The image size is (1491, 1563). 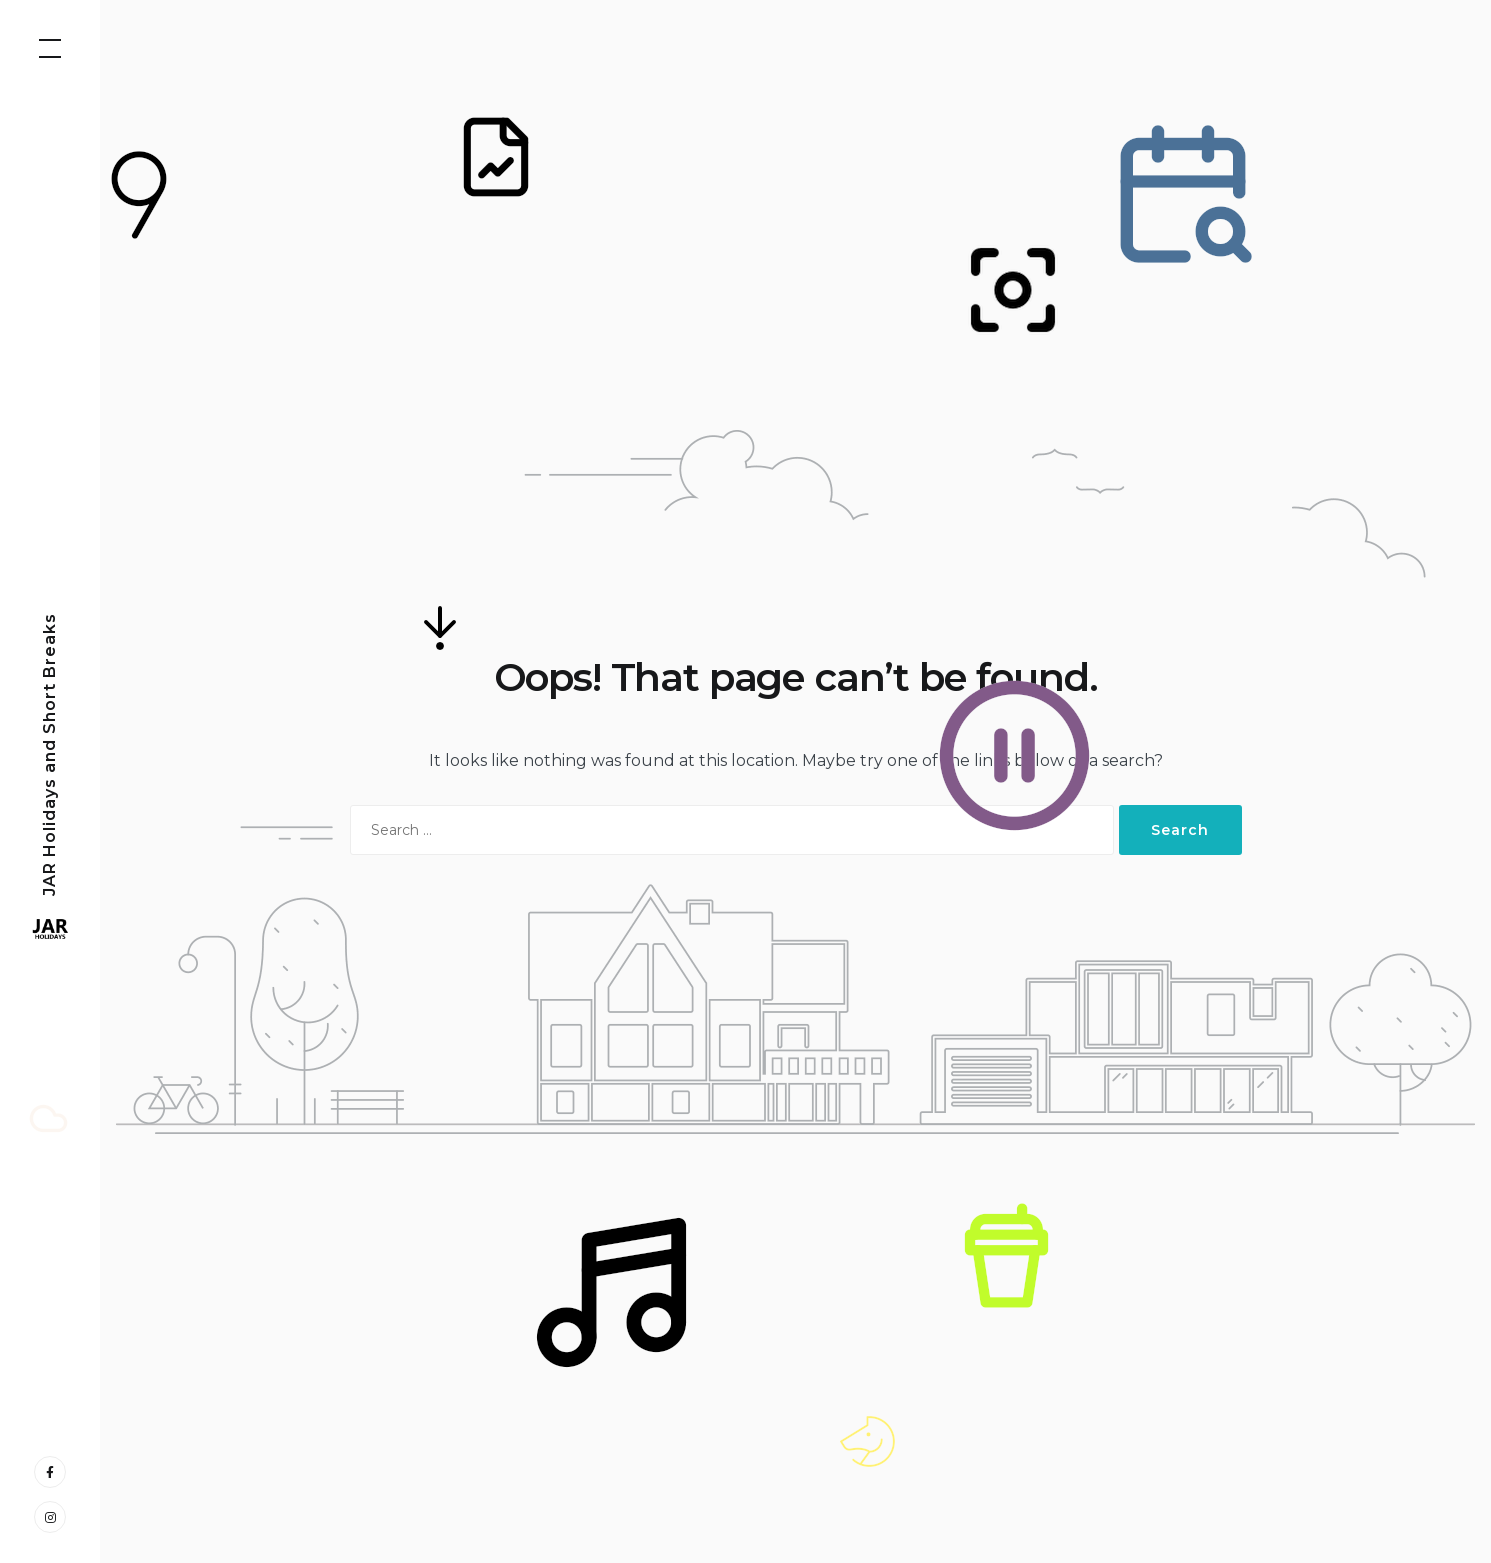 What do you see at coordinates (48, 1118) in the screenshot?
I see `access cloud storage` at bounding box center [48, 1118].